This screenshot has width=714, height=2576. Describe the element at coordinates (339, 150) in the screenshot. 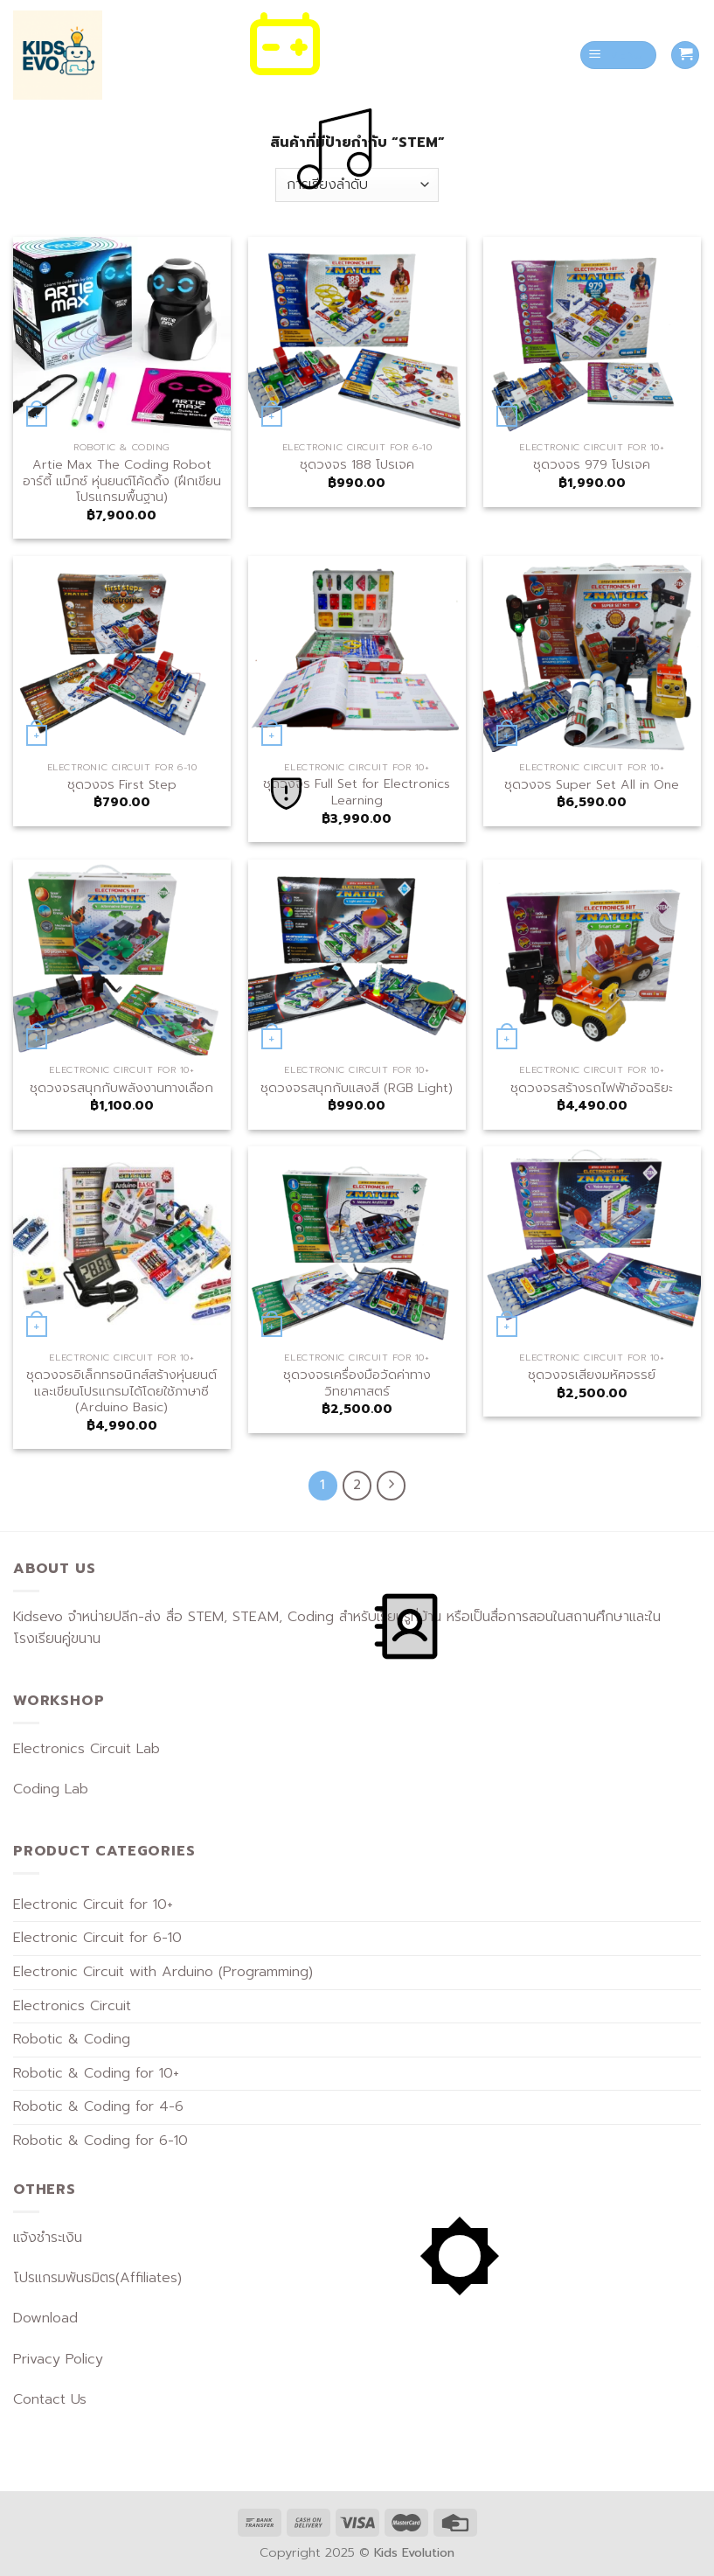

I see `access music or audio playback` at that location.